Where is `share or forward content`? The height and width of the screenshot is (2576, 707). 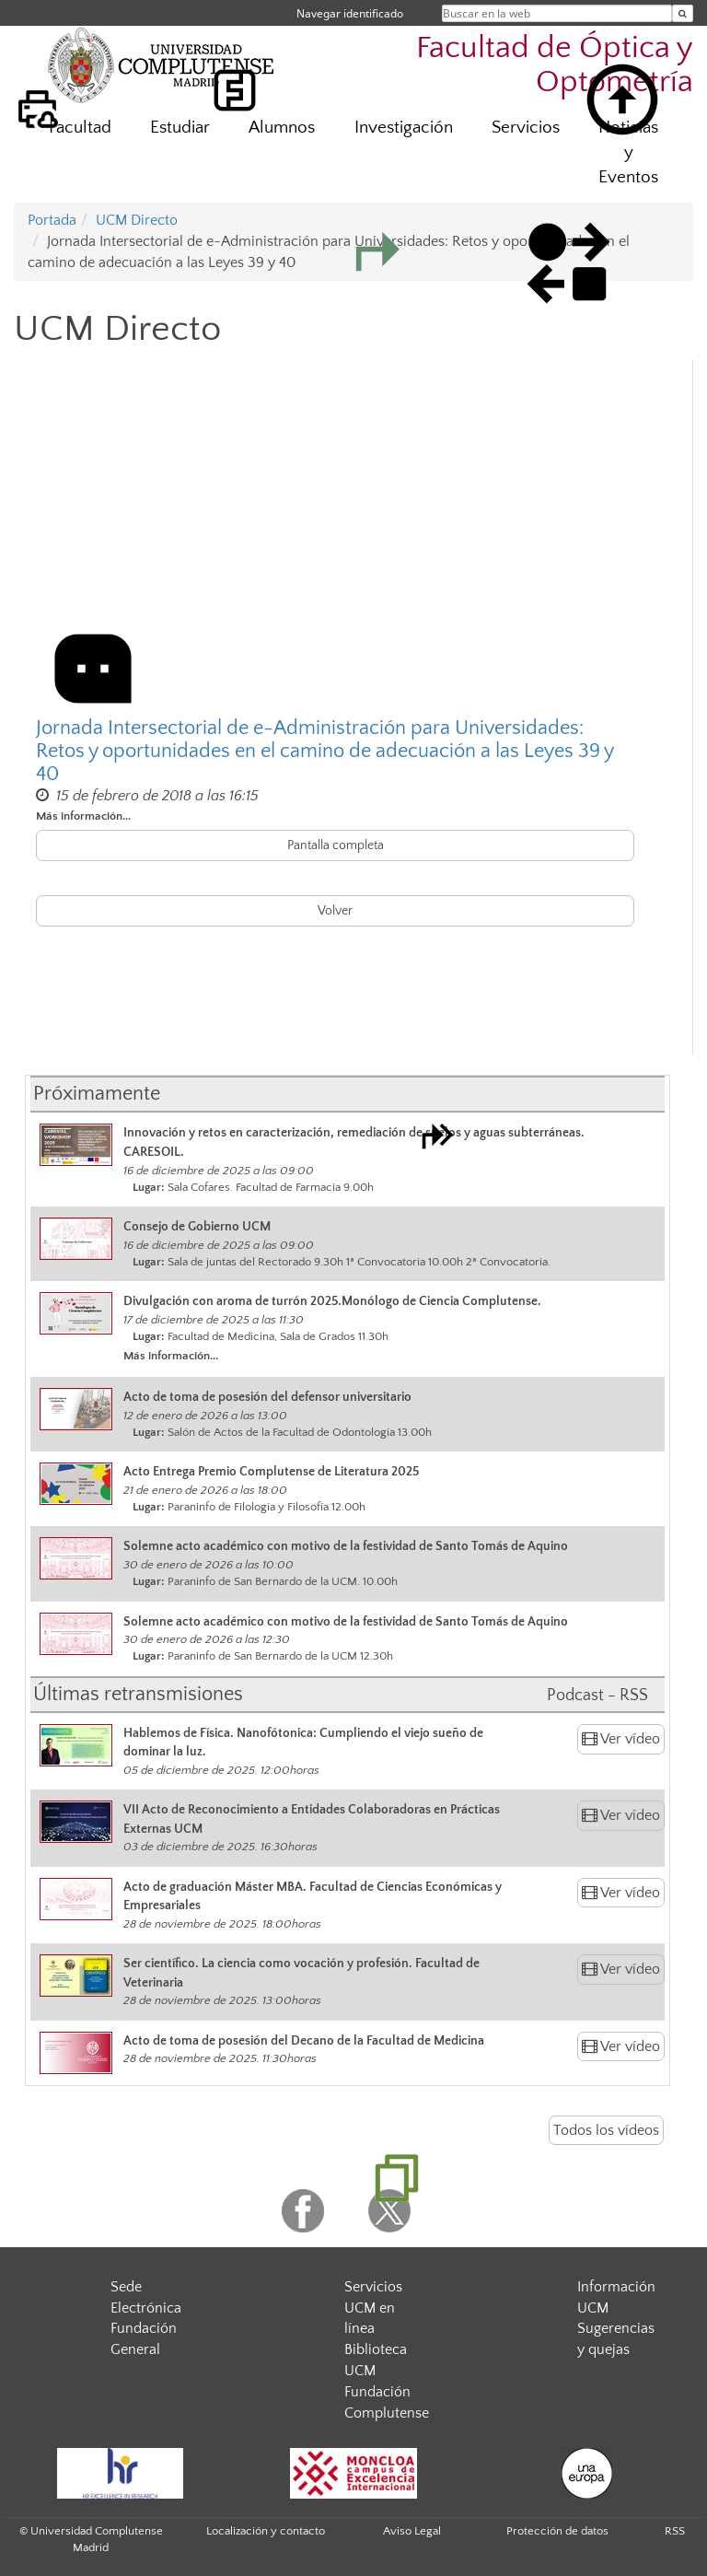
share or forward content is located at coordinates (375, 251).